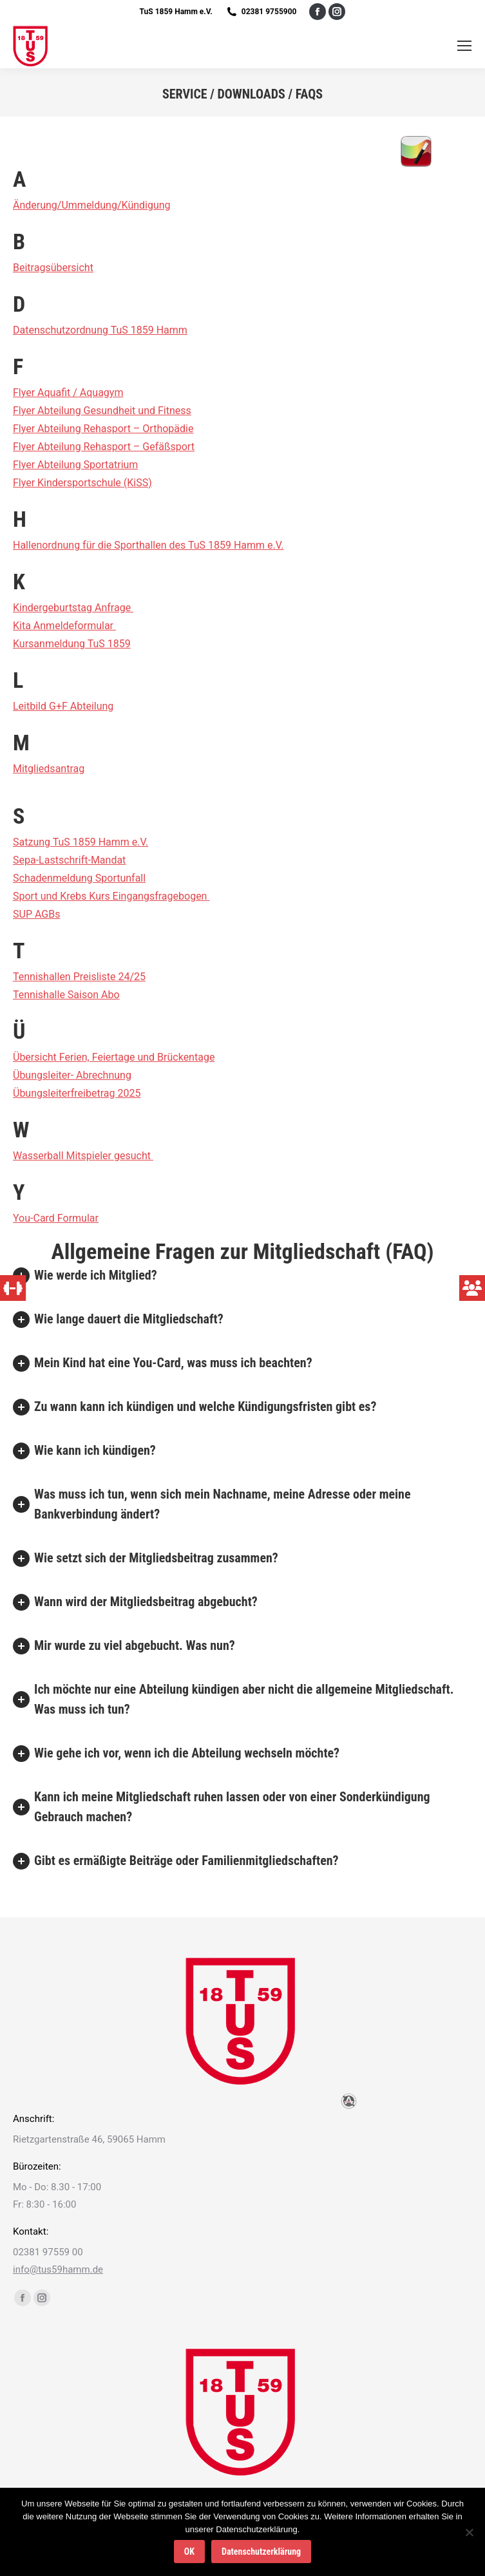 The image size is (485, 2576). What do you see at coordinates (348, 2101) in the screenshot?
I see `check for system software updates` at bounding box center [348, 2101].